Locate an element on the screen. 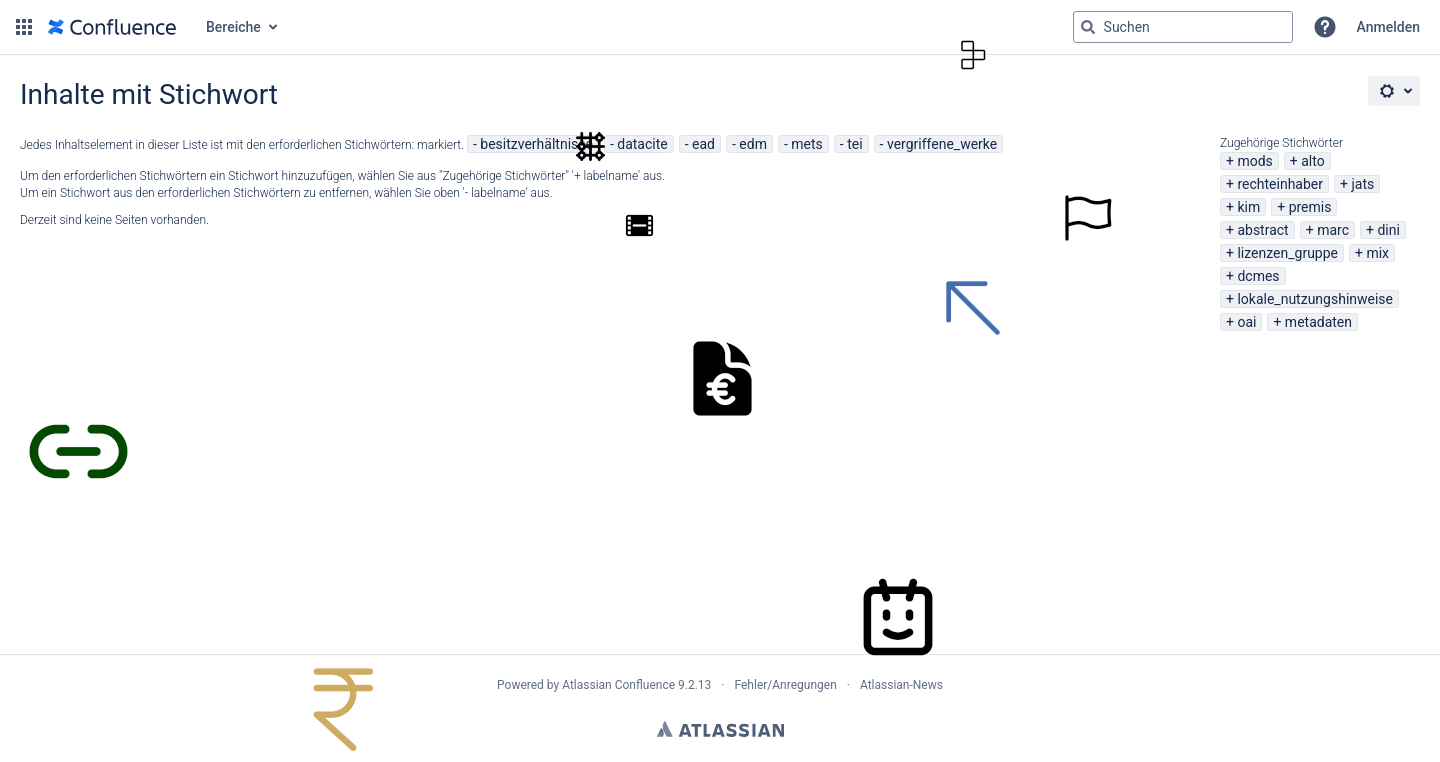 The height and width of the screenshot is (762, 1440). flag or report content is located at coordinates (1088, 218).